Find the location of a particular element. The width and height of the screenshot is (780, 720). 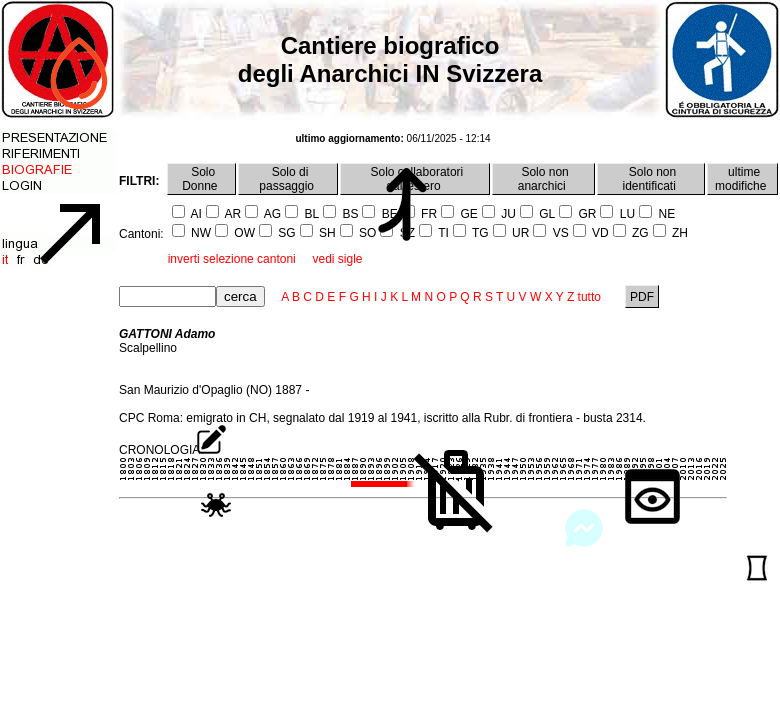

represents pastafarianism or the flying spaghetti monster is located at coordinates (216, 505).